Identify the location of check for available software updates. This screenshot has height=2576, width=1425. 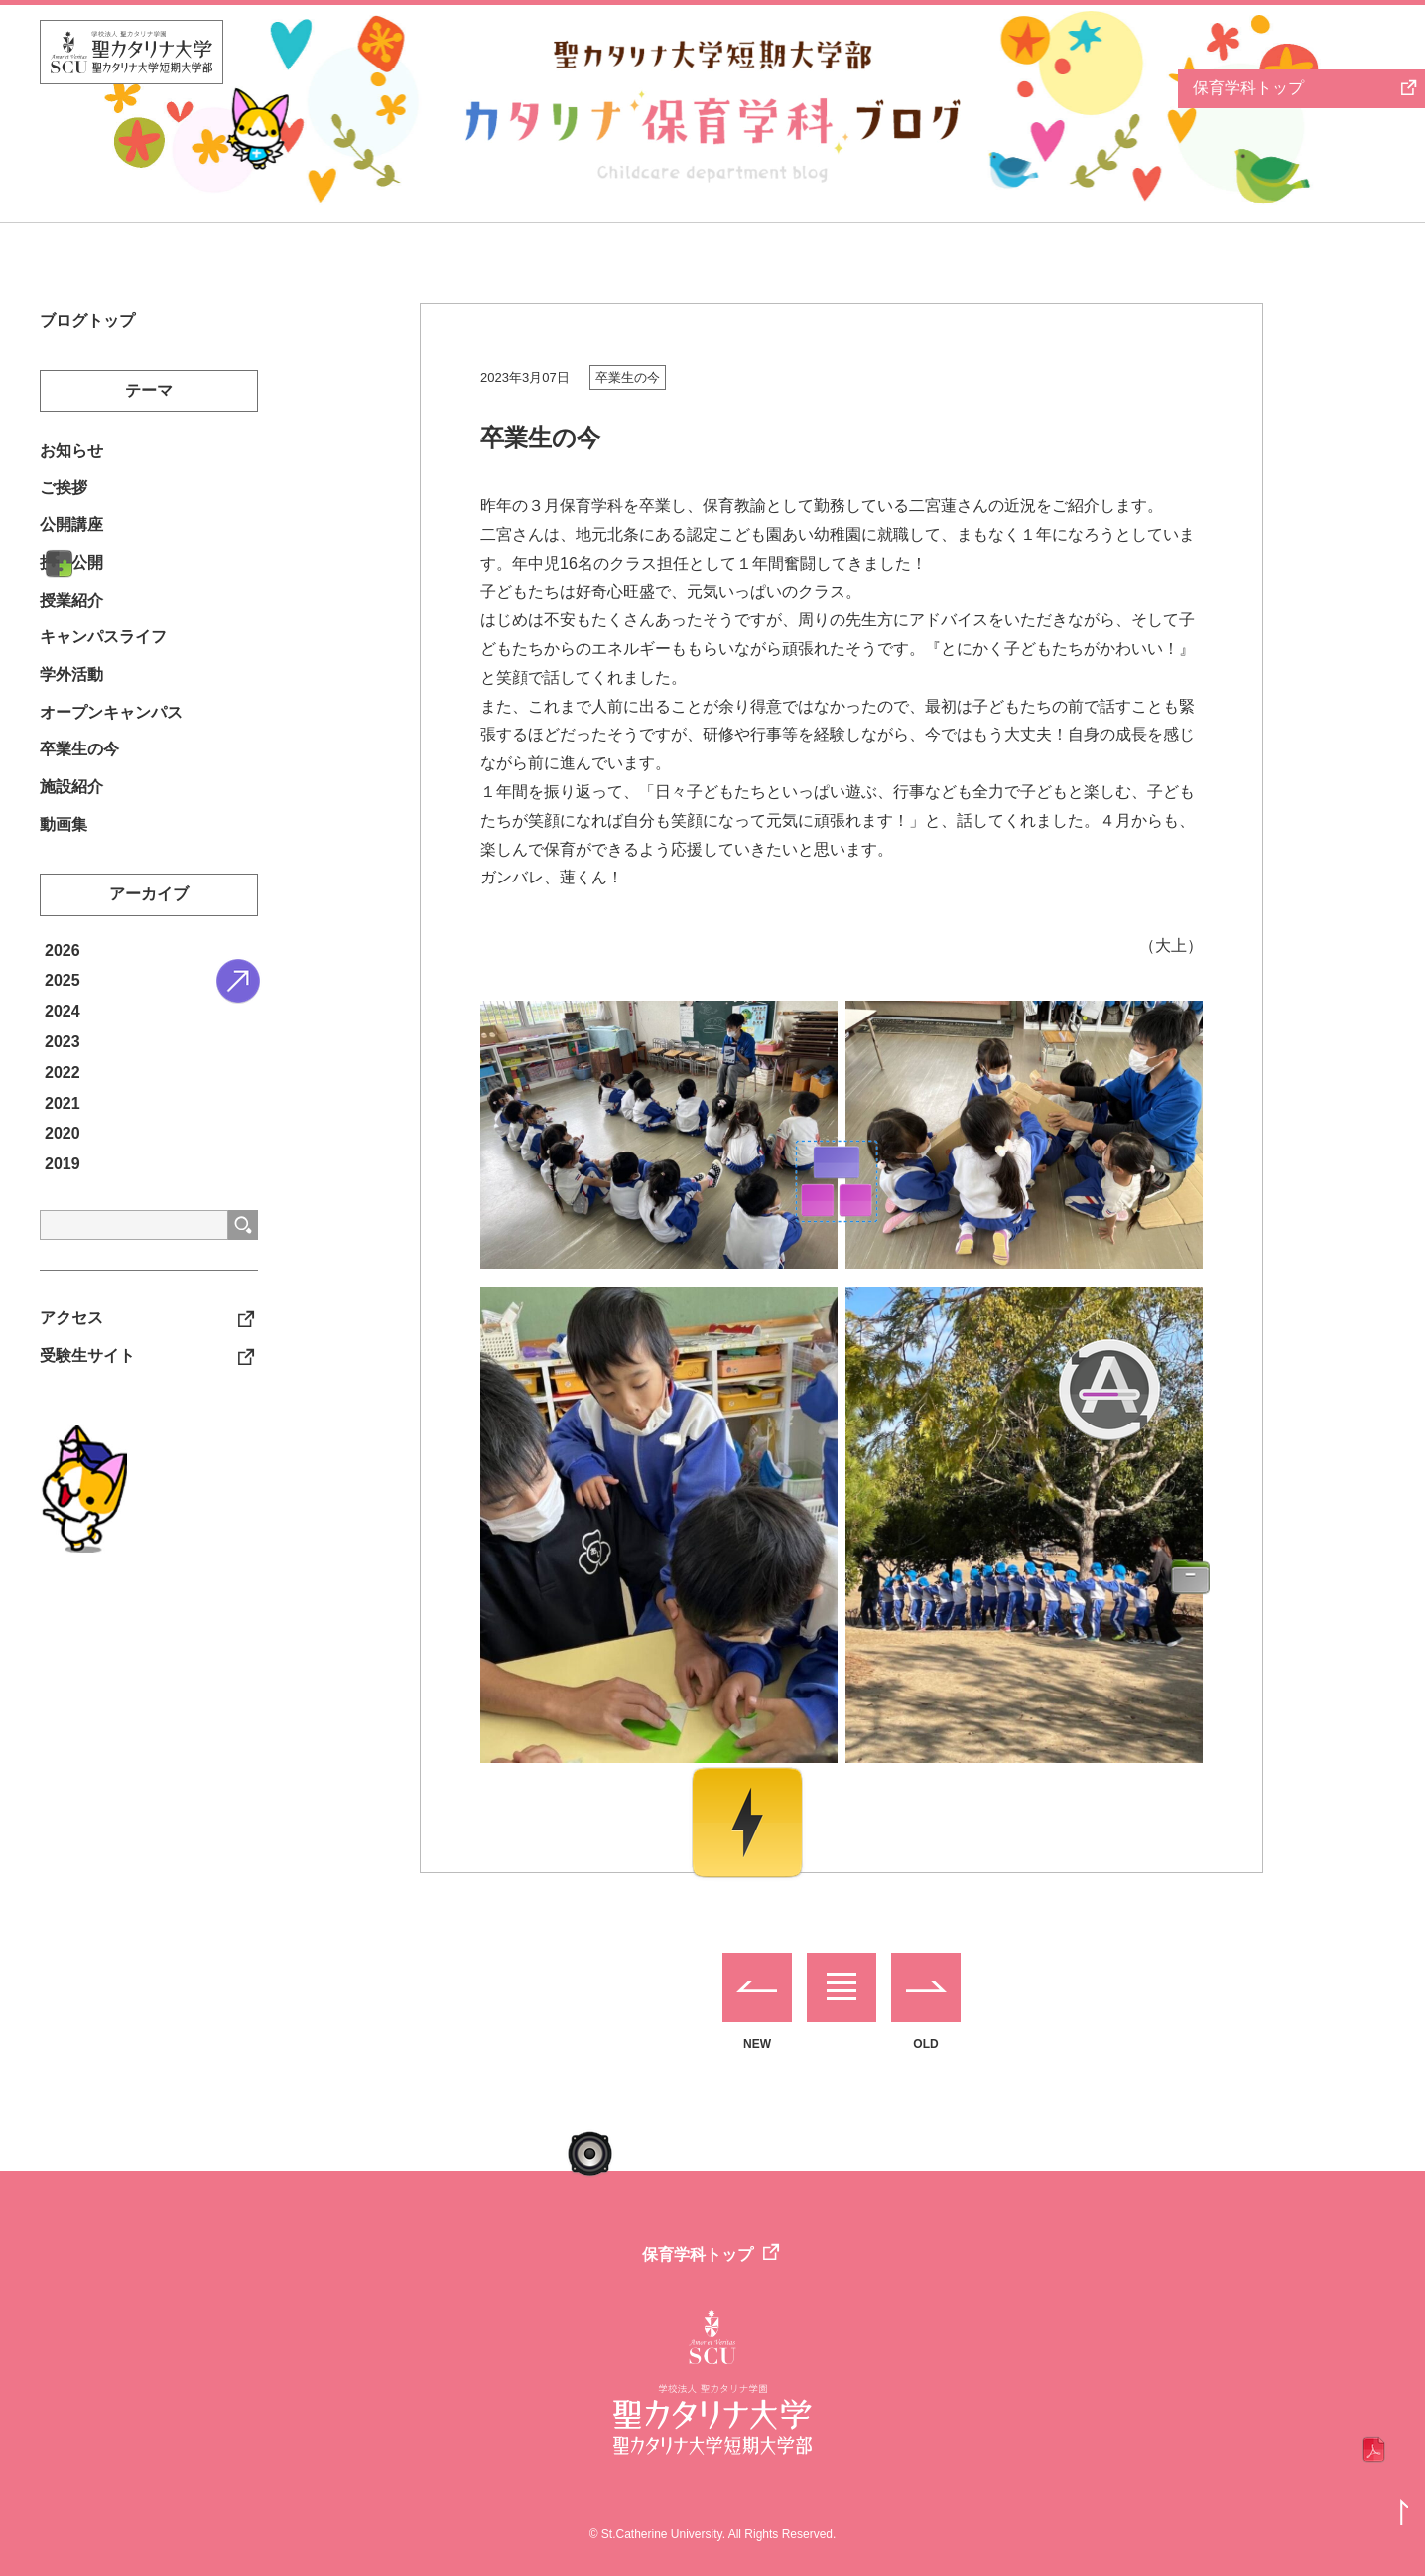
(1109, 1390).